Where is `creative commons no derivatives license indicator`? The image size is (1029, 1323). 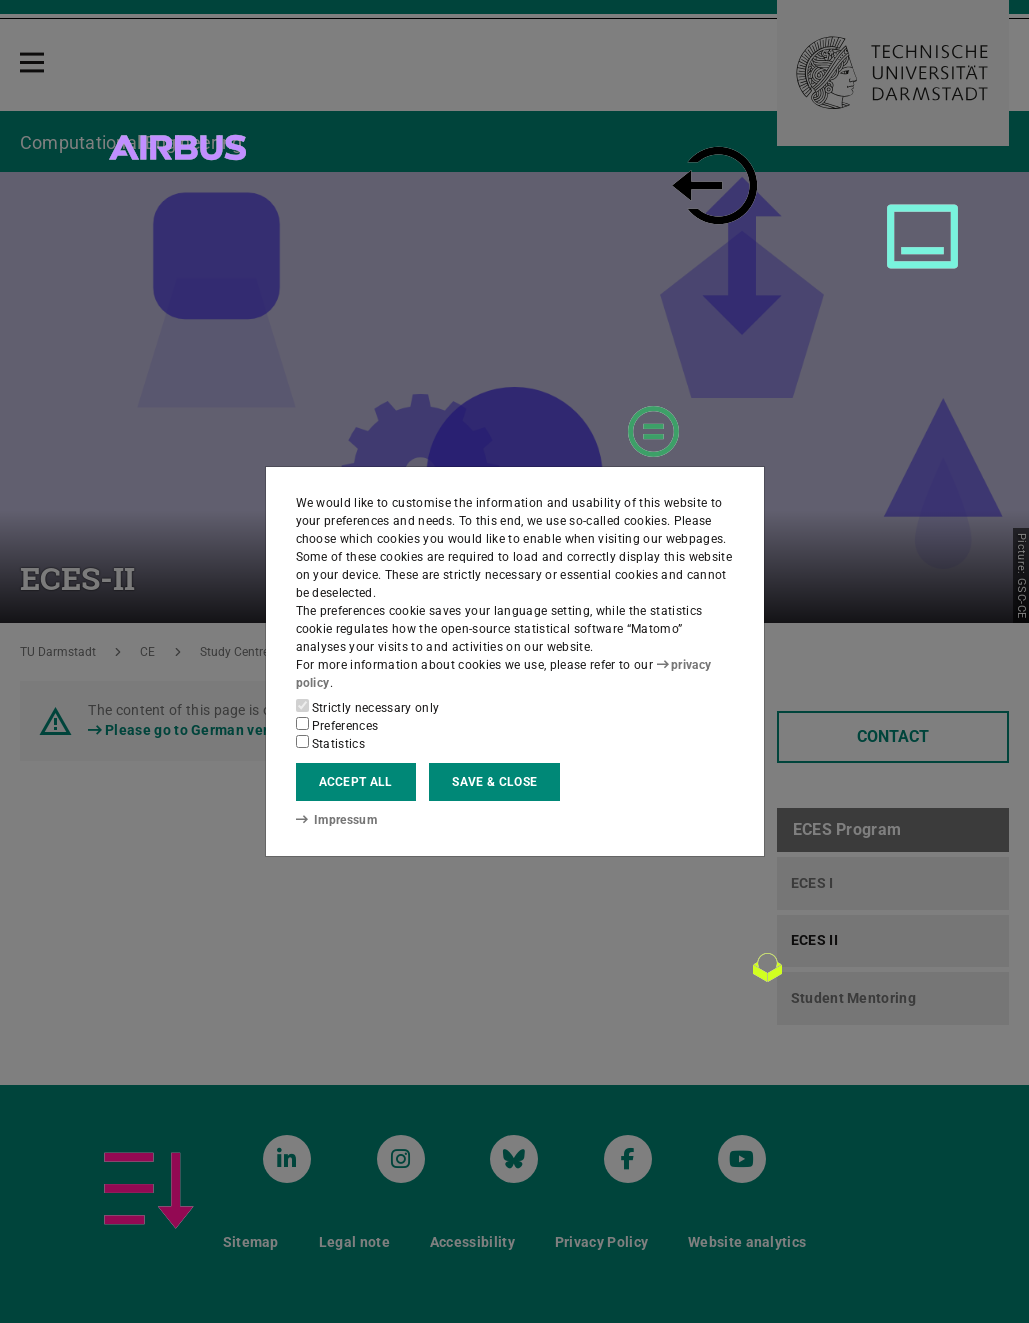
creative commons no derivatives license indicator is located at coordinates (653, 431).